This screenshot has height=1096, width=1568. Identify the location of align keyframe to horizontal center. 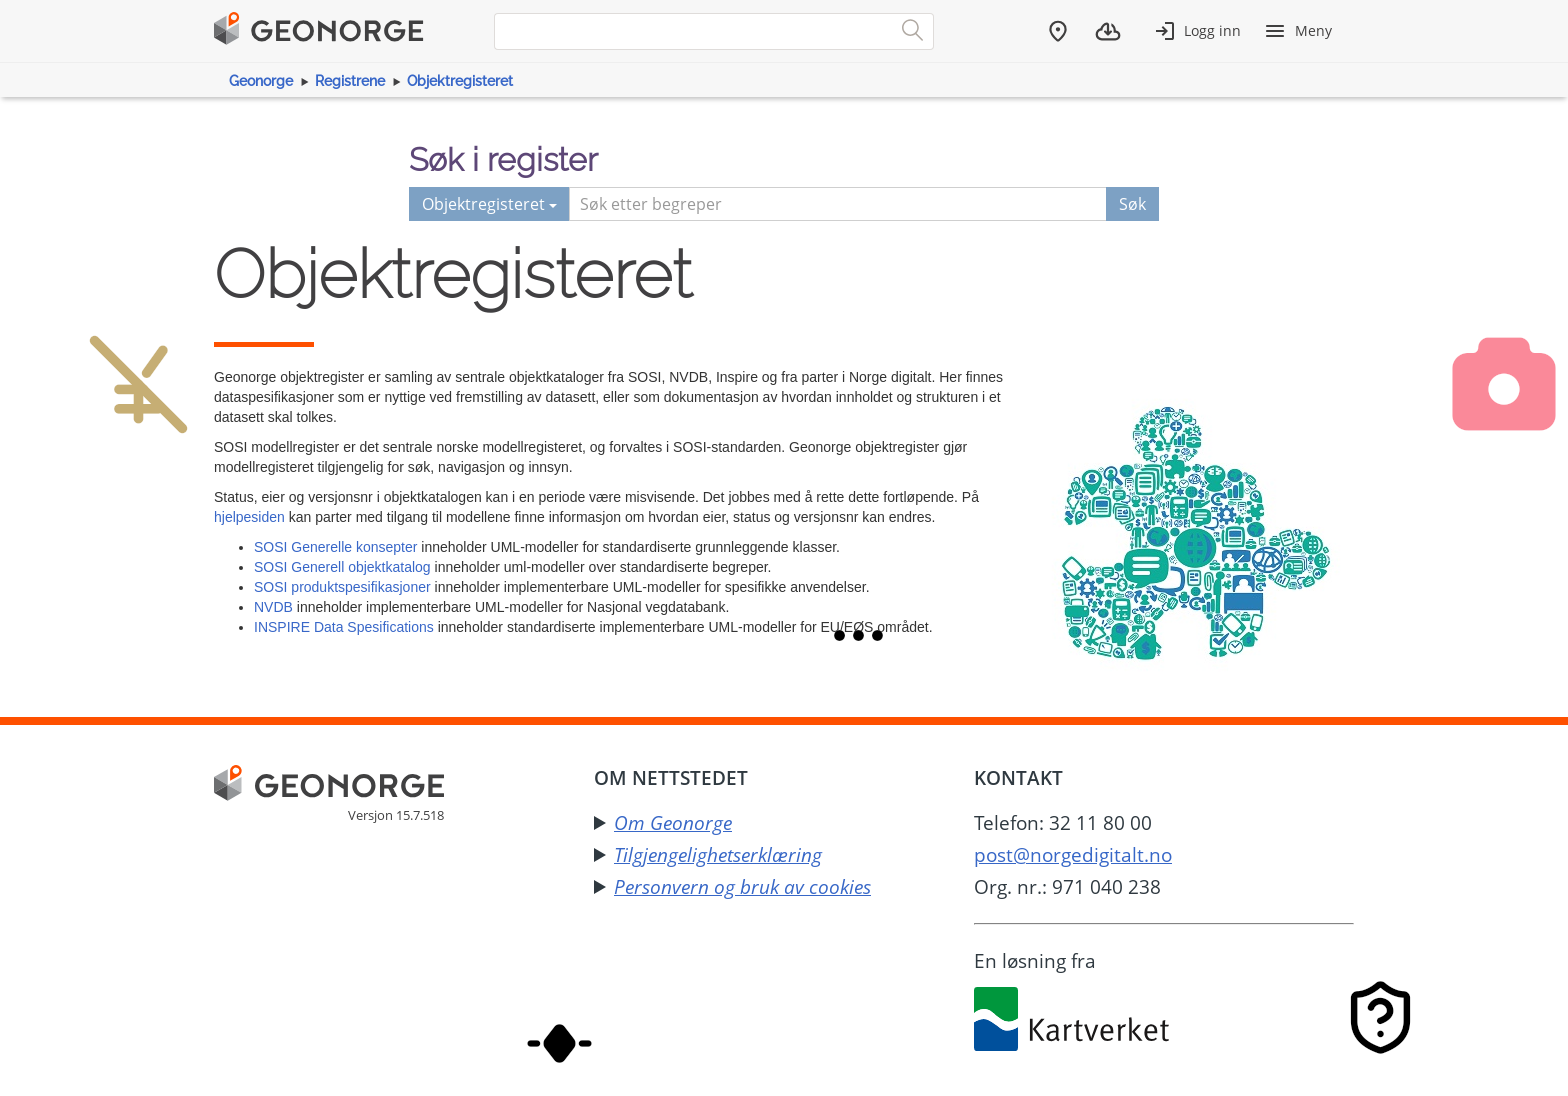
(559, 1043).